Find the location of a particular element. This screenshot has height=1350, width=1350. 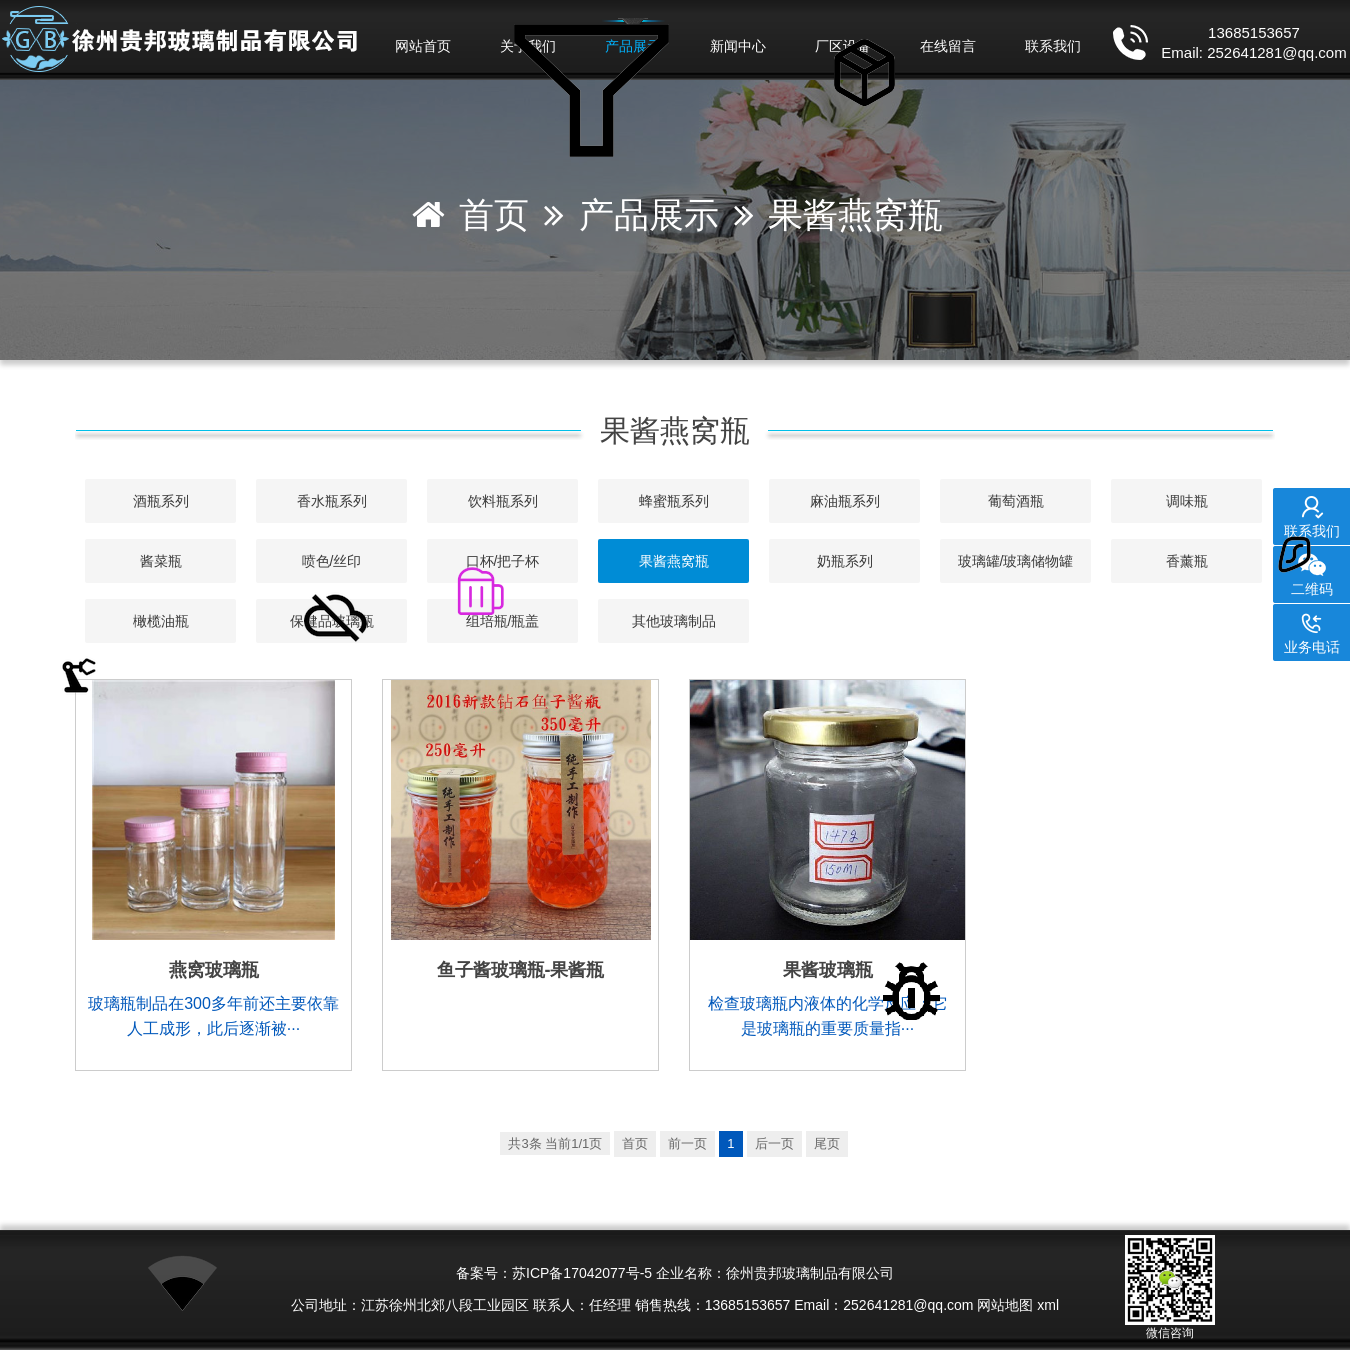

indicates weak wifi signal strength is located at coordinates (182, 1282).